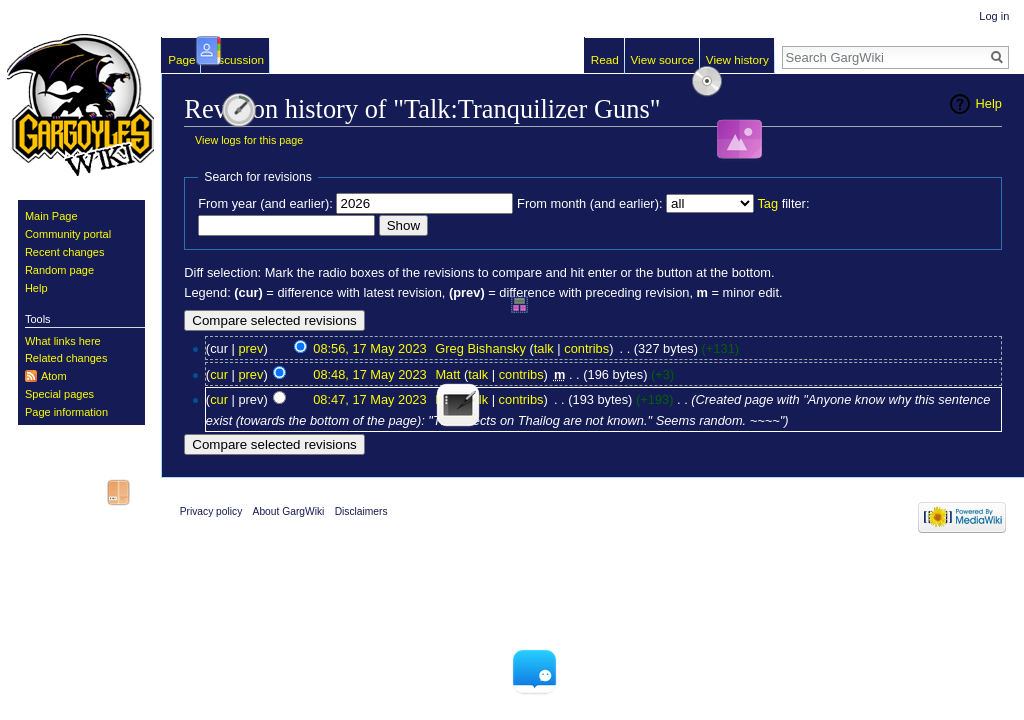 The height and width of the screenshot is (720, 1024). What do you see at coordinates (739, 137) in the screenshot?
I see `open an image file` at bounding box center [739, 137].